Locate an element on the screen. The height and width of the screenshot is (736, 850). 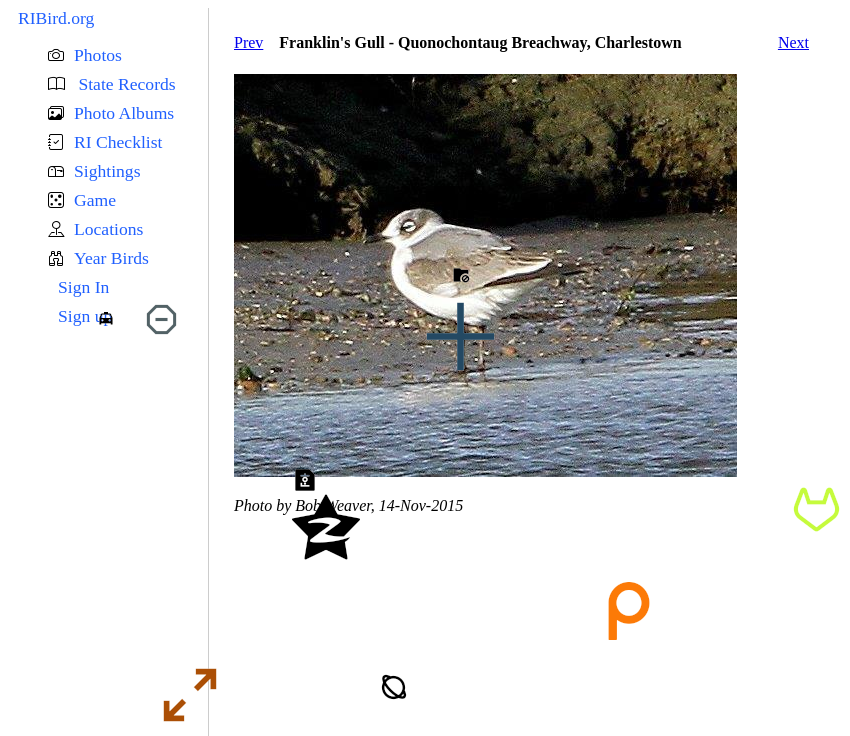
request a taxi or rideshare is located at coordinates (106, 318).